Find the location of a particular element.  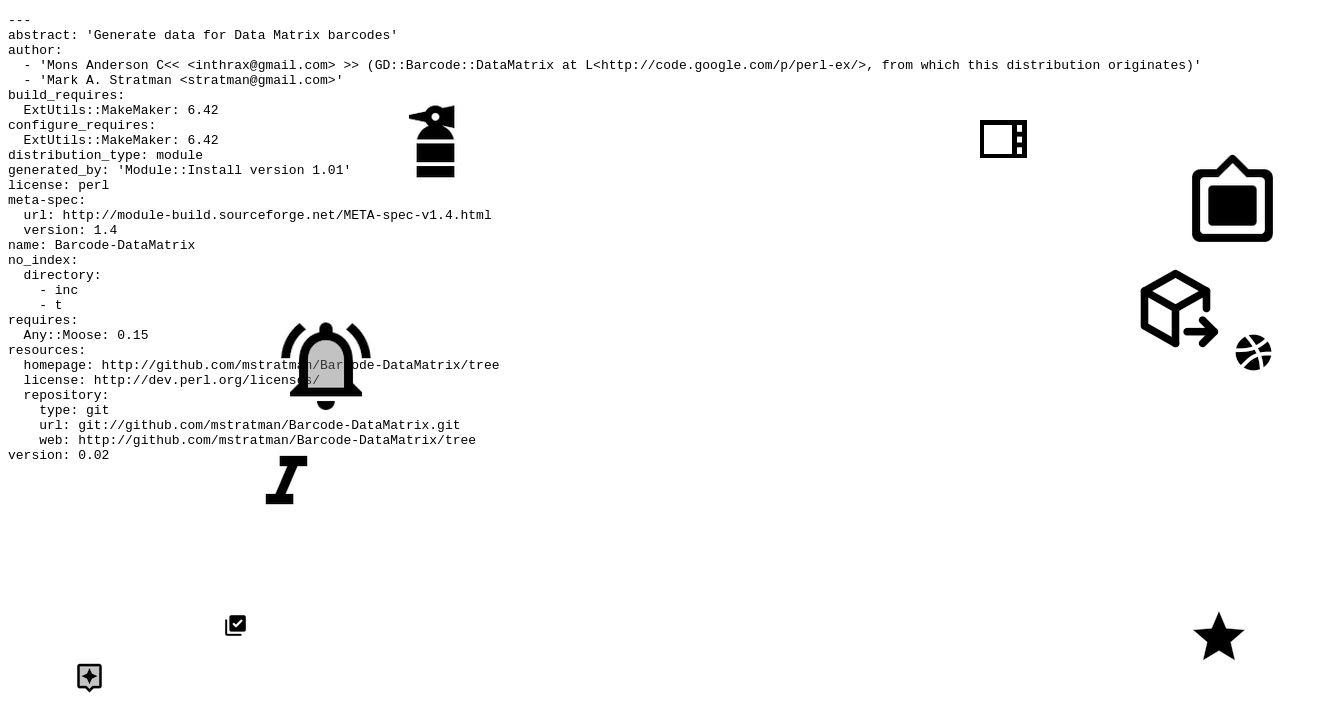

view photo in a decorative frame is located at coordinates (1232, 201).